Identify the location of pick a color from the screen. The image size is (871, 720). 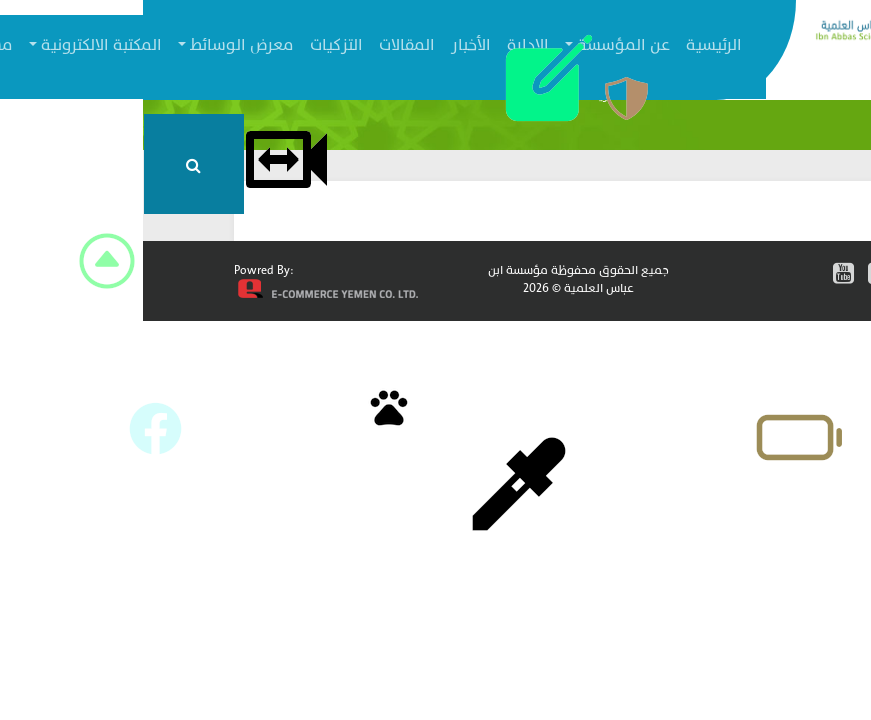
(519, 484).